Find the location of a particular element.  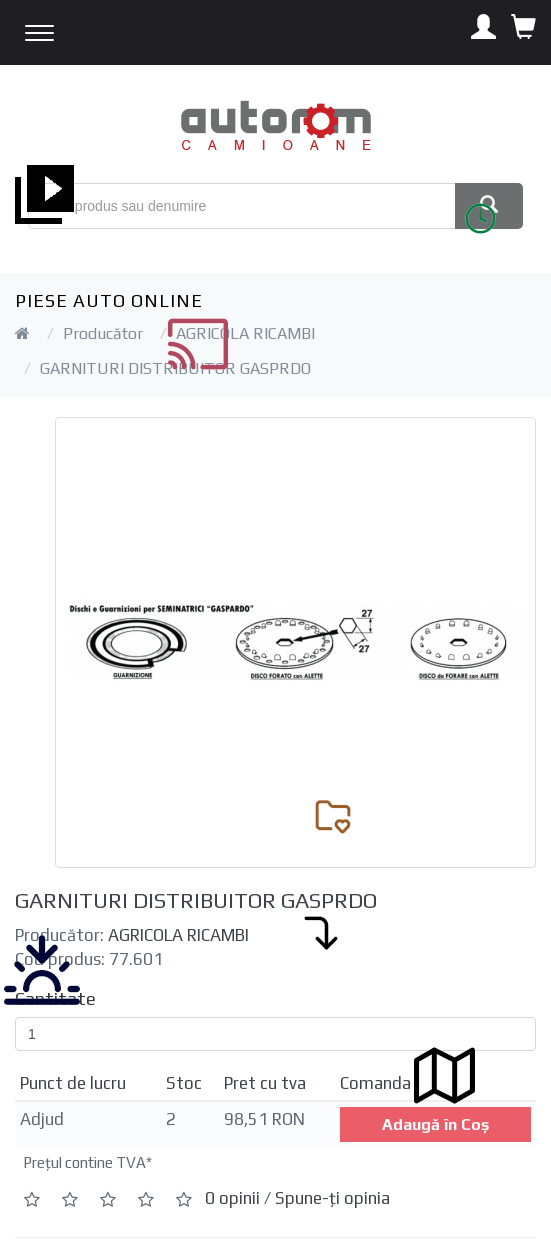

cast your screen to another device is located at coordinates (198, 344).